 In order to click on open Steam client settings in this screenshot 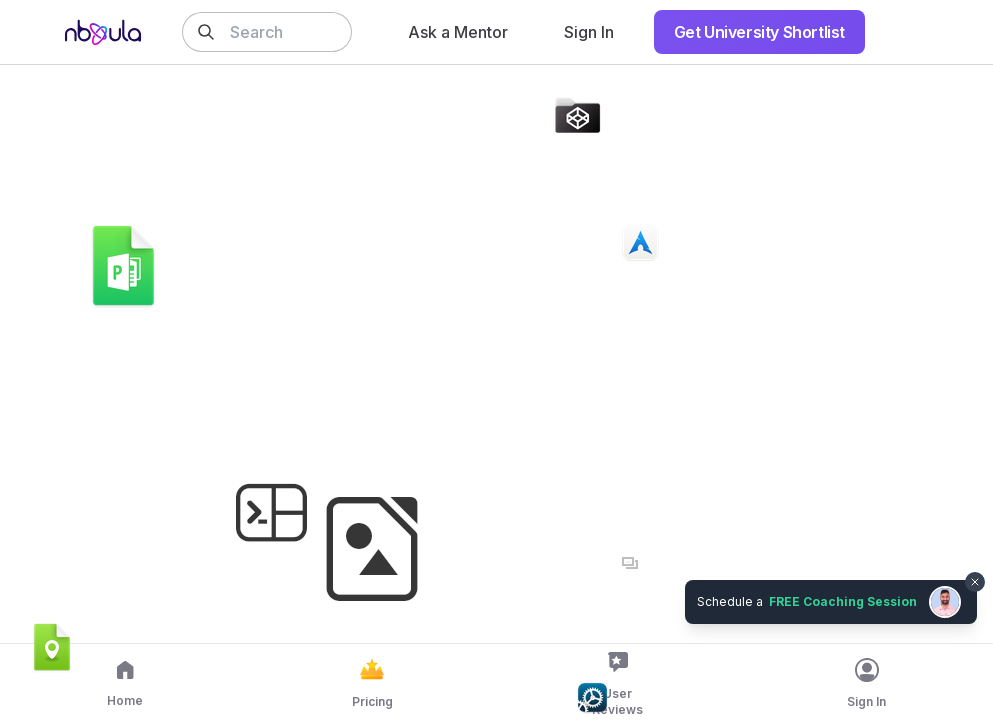, I will do `click(592, 697)`.